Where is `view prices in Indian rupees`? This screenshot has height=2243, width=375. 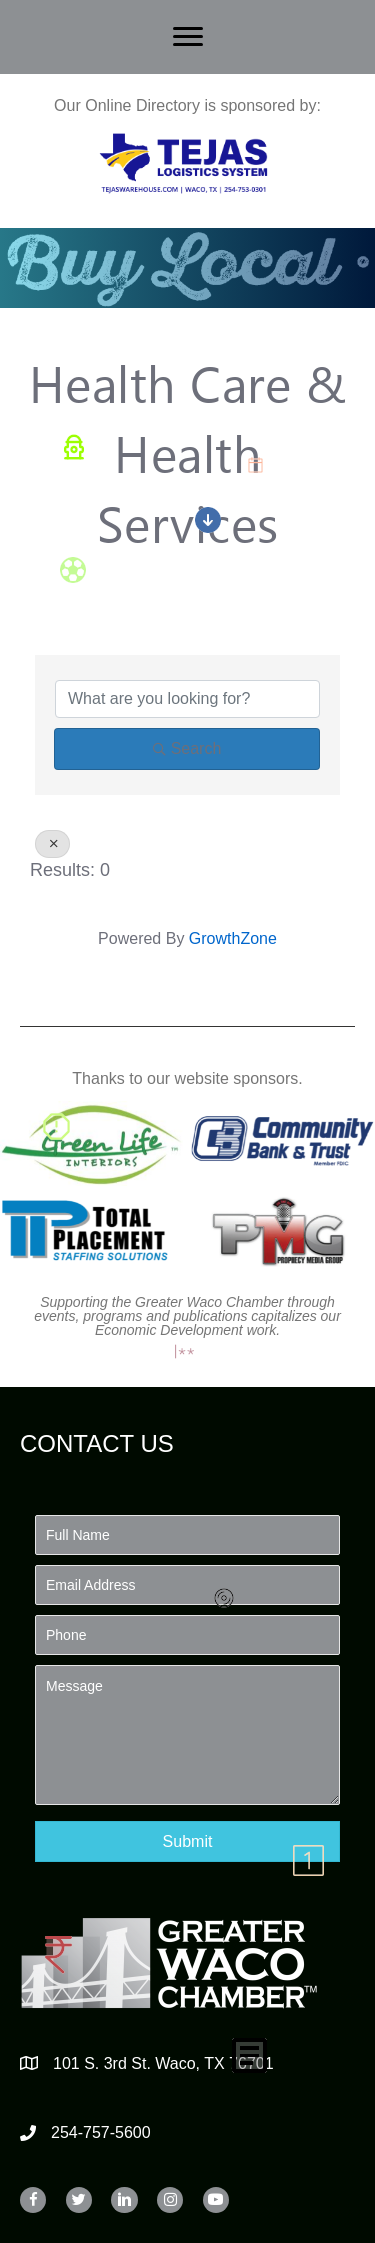 view prices in Indian rupees is located at coordinates (57, 1954).